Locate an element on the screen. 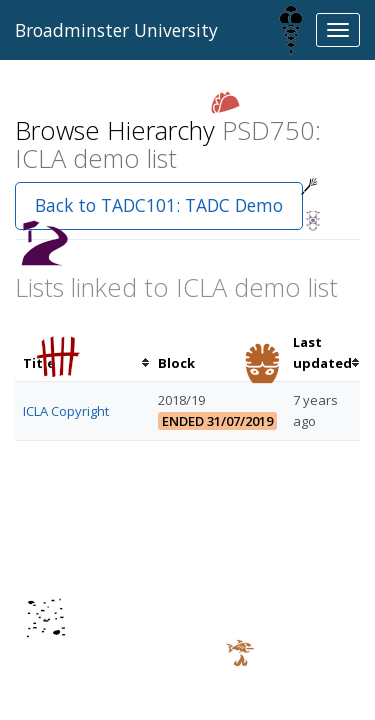 This screenshot has width=375, height=720. browse mexican food options is located at coordinates (225, 102).